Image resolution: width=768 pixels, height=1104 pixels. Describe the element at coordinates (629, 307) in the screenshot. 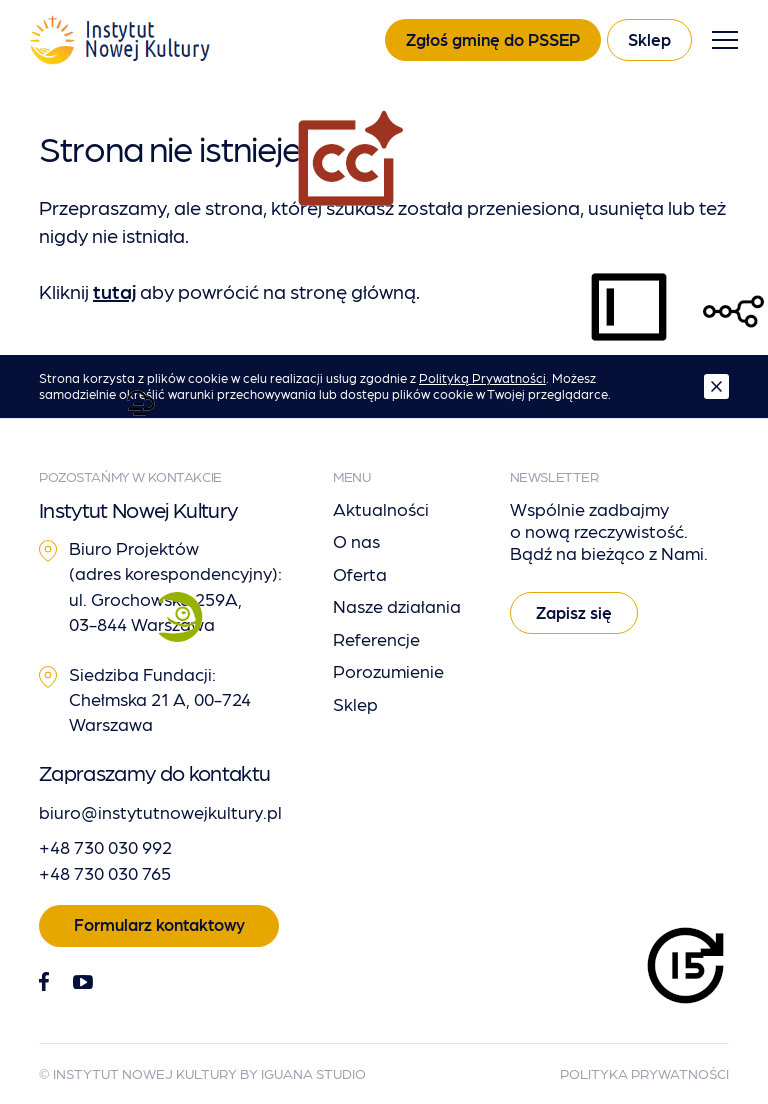

I see `switch to left sidebar layout` at that location.